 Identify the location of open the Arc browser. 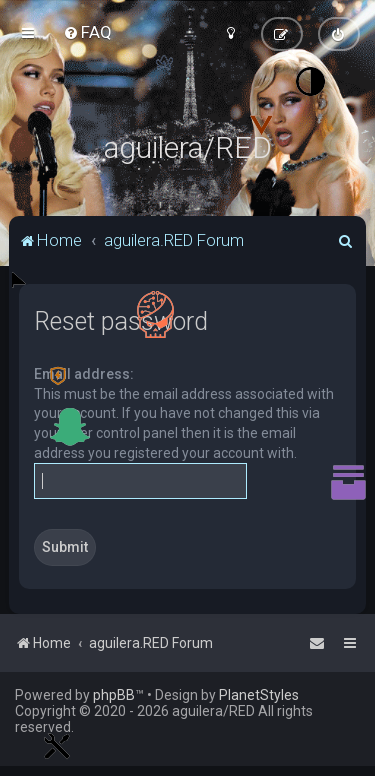
(164, 62).